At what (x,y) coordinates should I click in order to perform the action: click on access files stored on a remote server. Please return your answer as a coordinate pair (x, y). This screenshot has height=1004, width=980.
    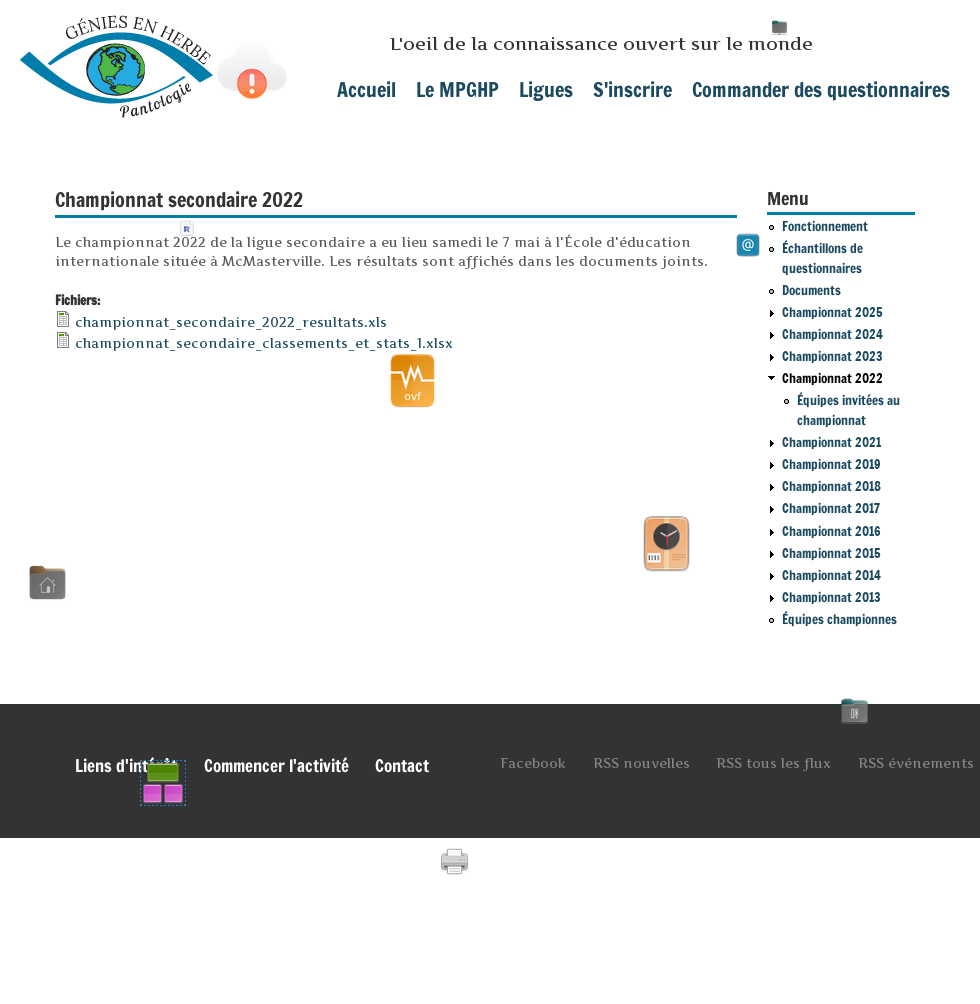
    Looking at the image, I should click on (779, 27).